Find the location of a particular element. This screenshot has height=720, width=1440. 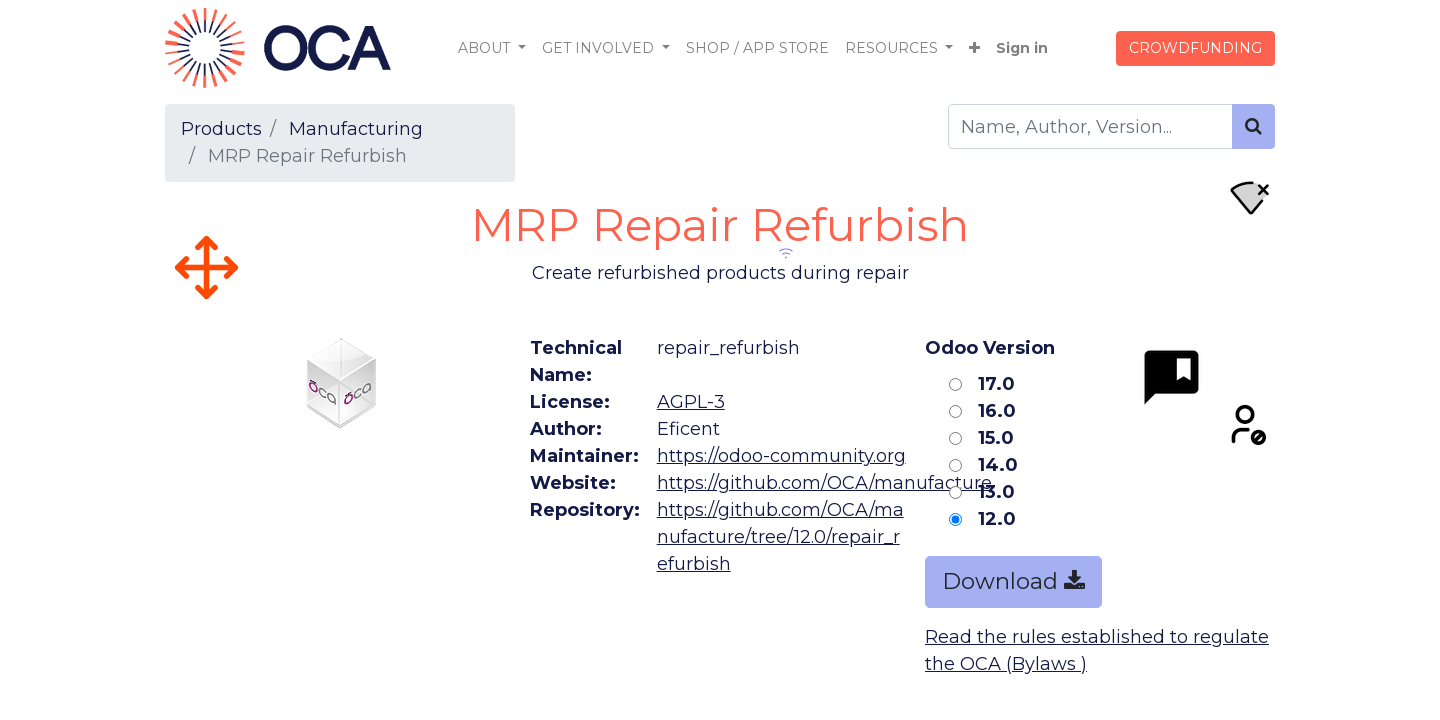

access saved comments or notes is located at coordinates (1171, 377).